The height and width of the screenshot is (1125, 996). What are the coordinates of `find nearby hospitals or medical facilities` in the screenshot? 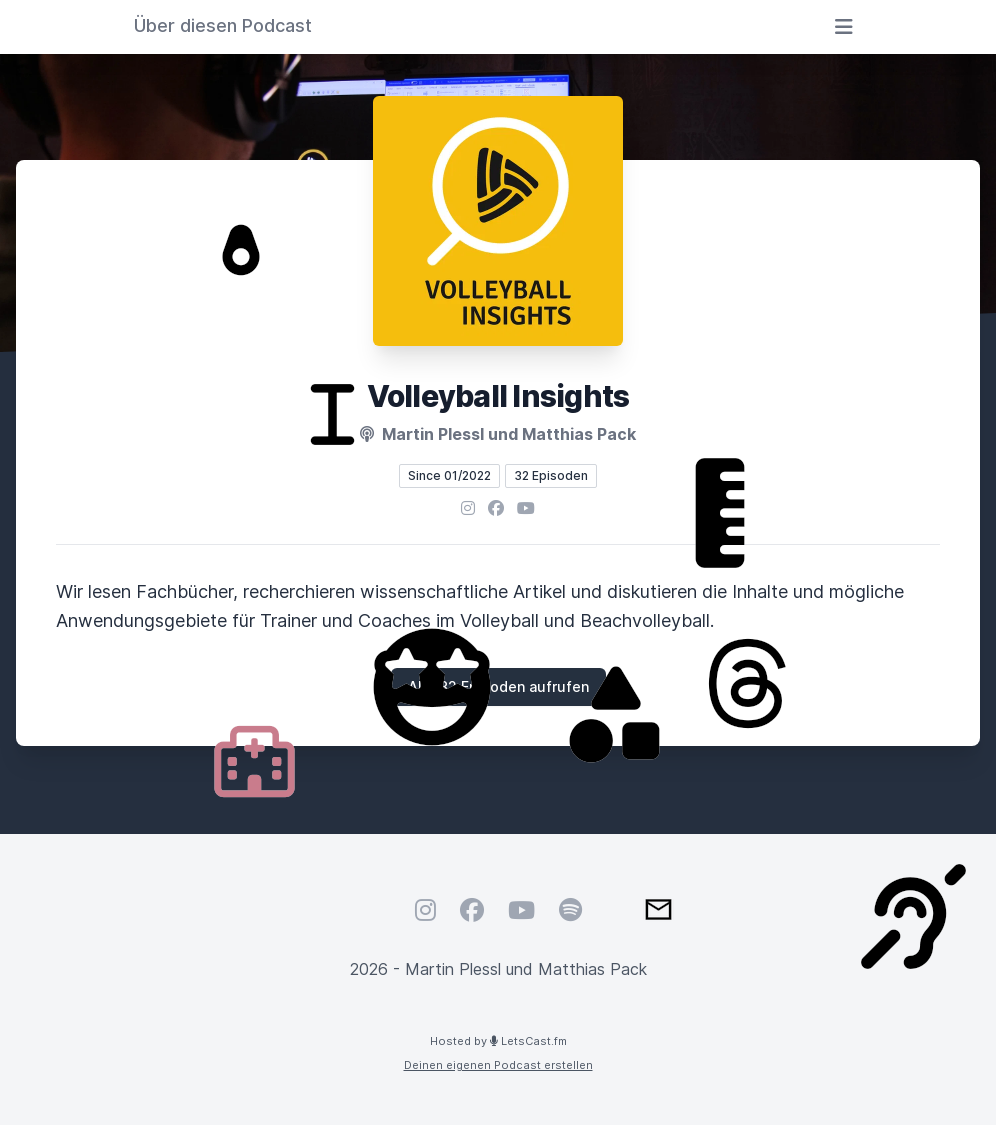 It's located at (254, 761).